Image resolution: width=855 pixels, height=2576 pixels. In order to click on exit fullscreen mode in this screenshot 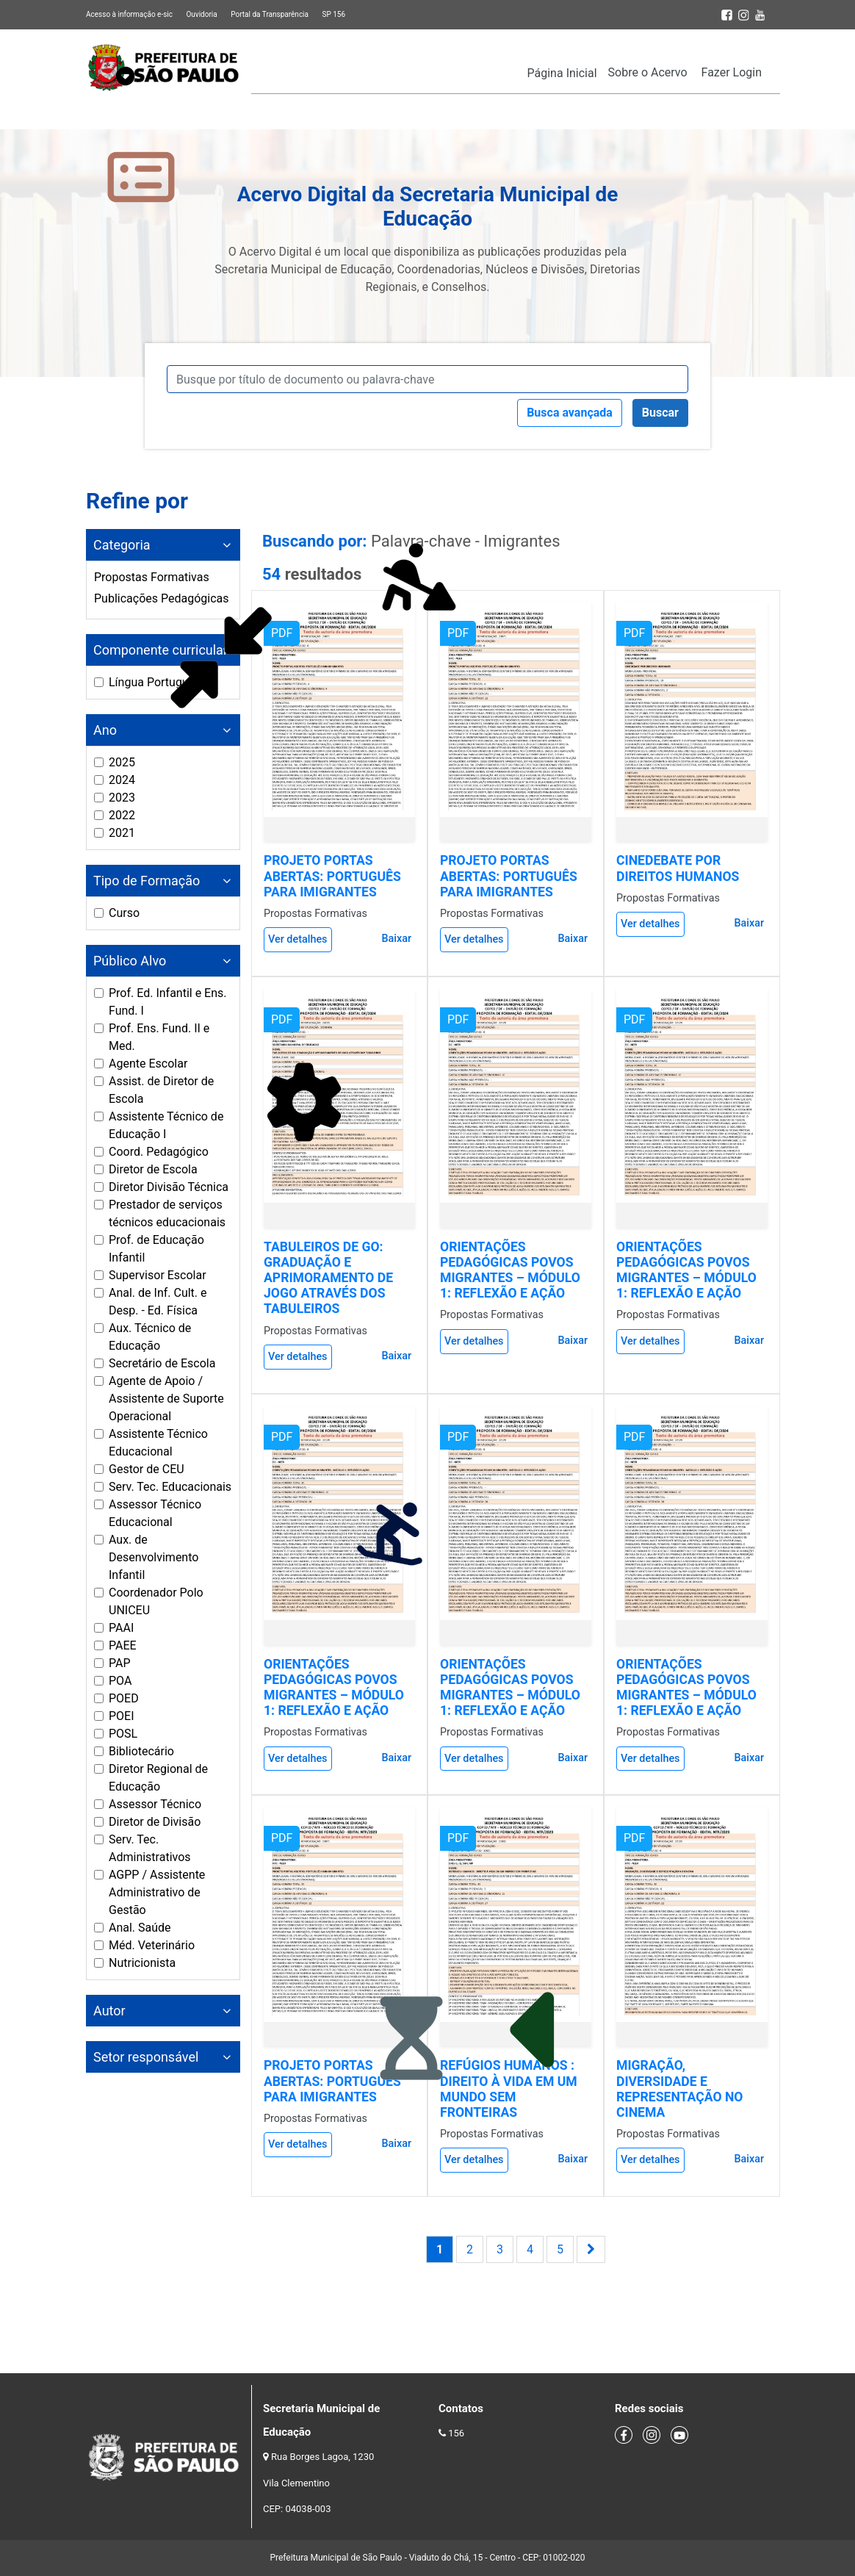, I will do `click(221, 658)`.